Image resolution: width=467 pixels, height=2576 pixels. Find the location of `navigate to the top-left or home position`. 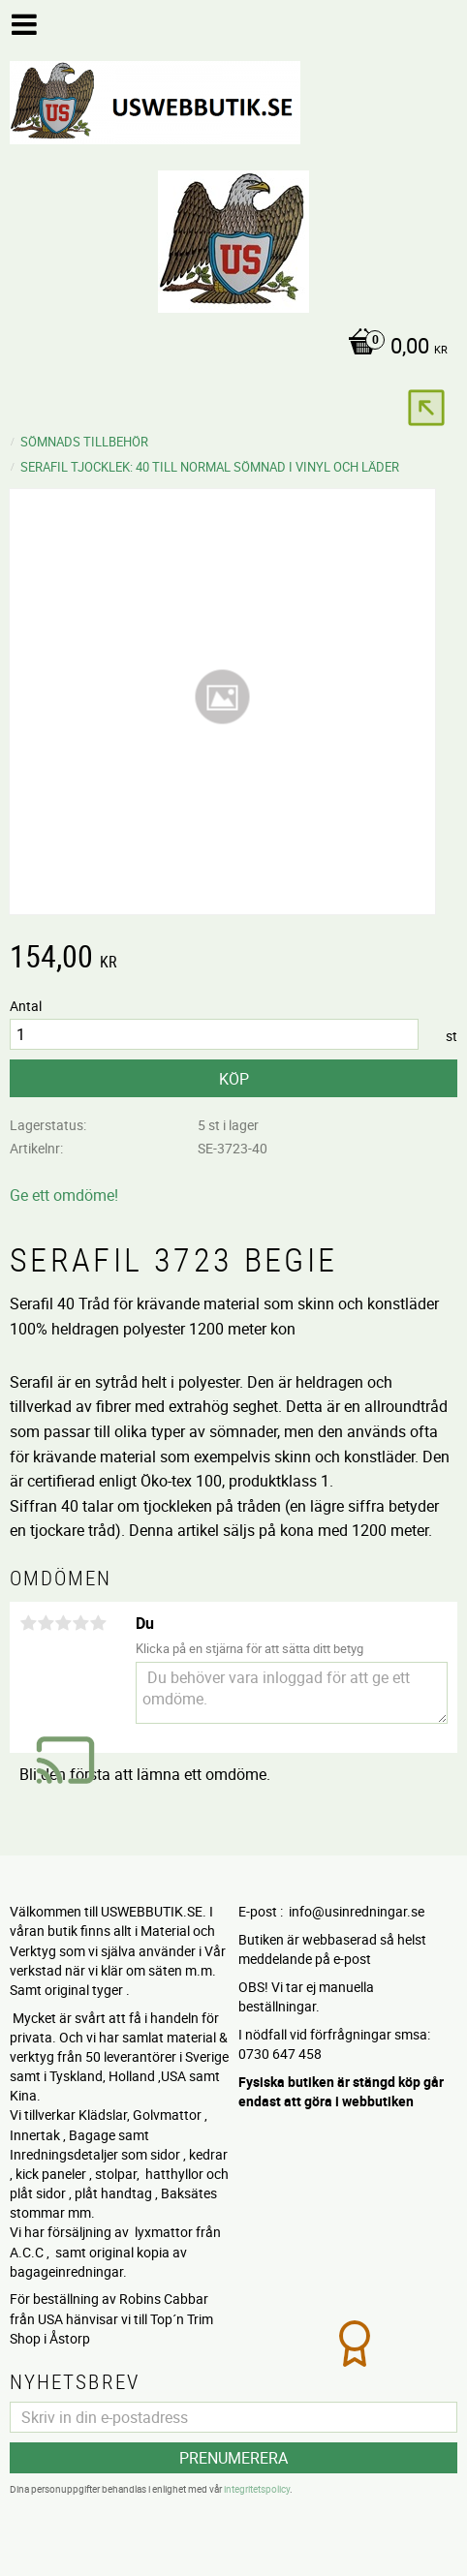

navigate to the top-left or home position is located at coordinates (426, 408).